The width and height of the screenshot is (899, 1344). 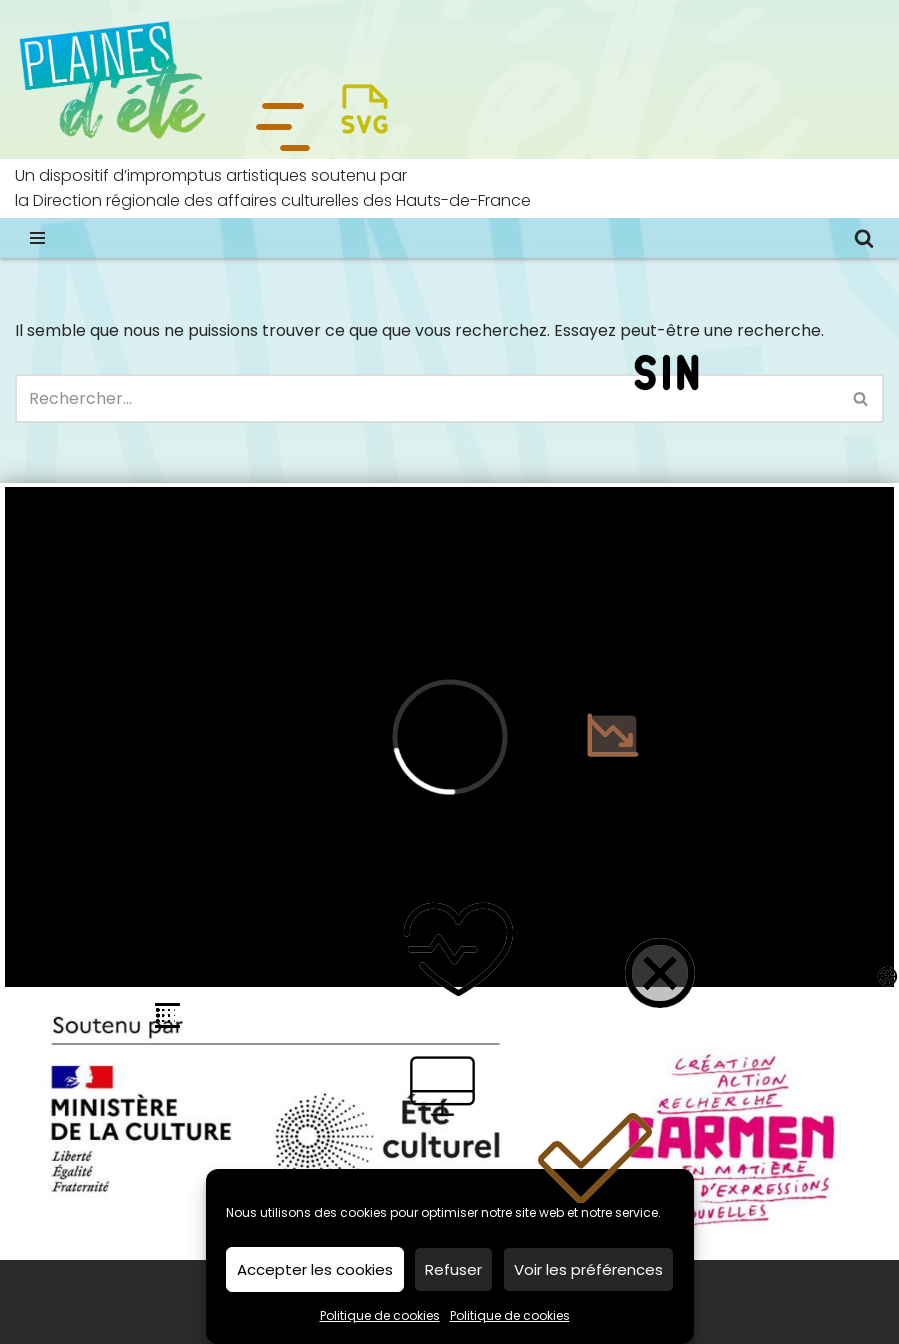 What do you see at coordinates (593, 1156) in the screenshot?
I see `confirm or submit an action` at bounding box center [593, 1156].